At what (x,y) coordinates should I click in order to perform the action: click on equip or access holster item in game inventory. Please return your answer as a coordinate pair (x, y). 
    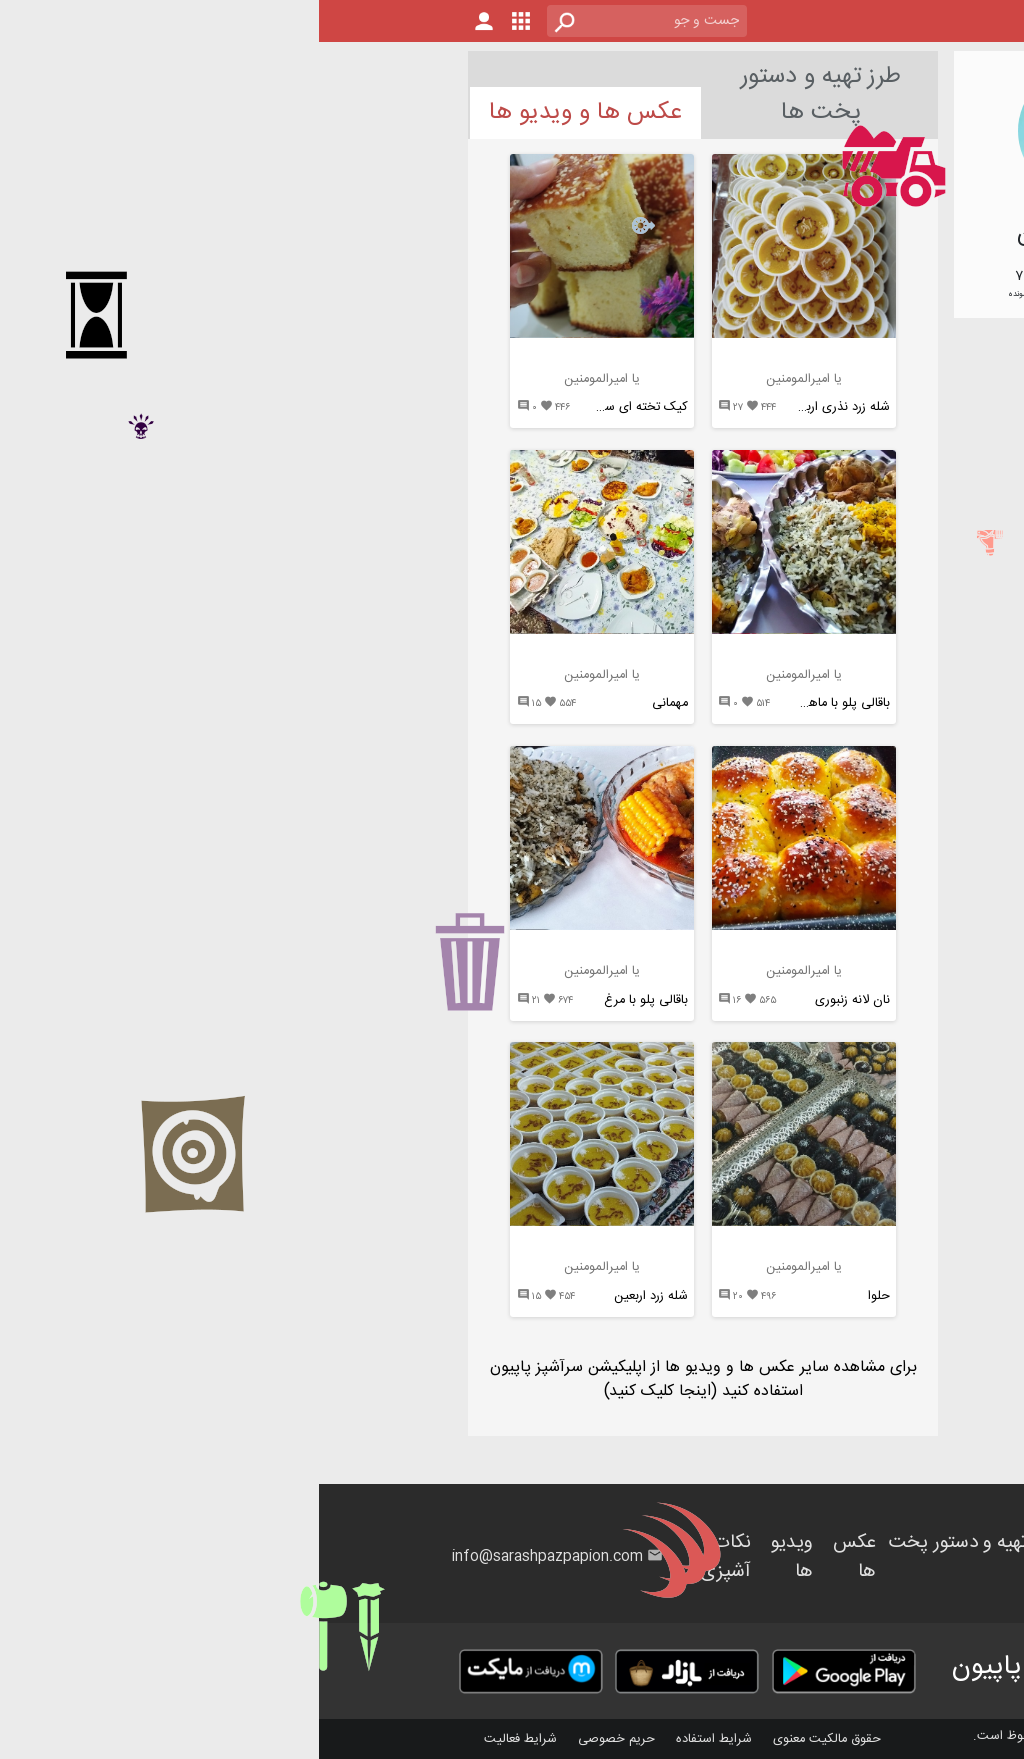
    Looking at the image, I should click on (990, 543).